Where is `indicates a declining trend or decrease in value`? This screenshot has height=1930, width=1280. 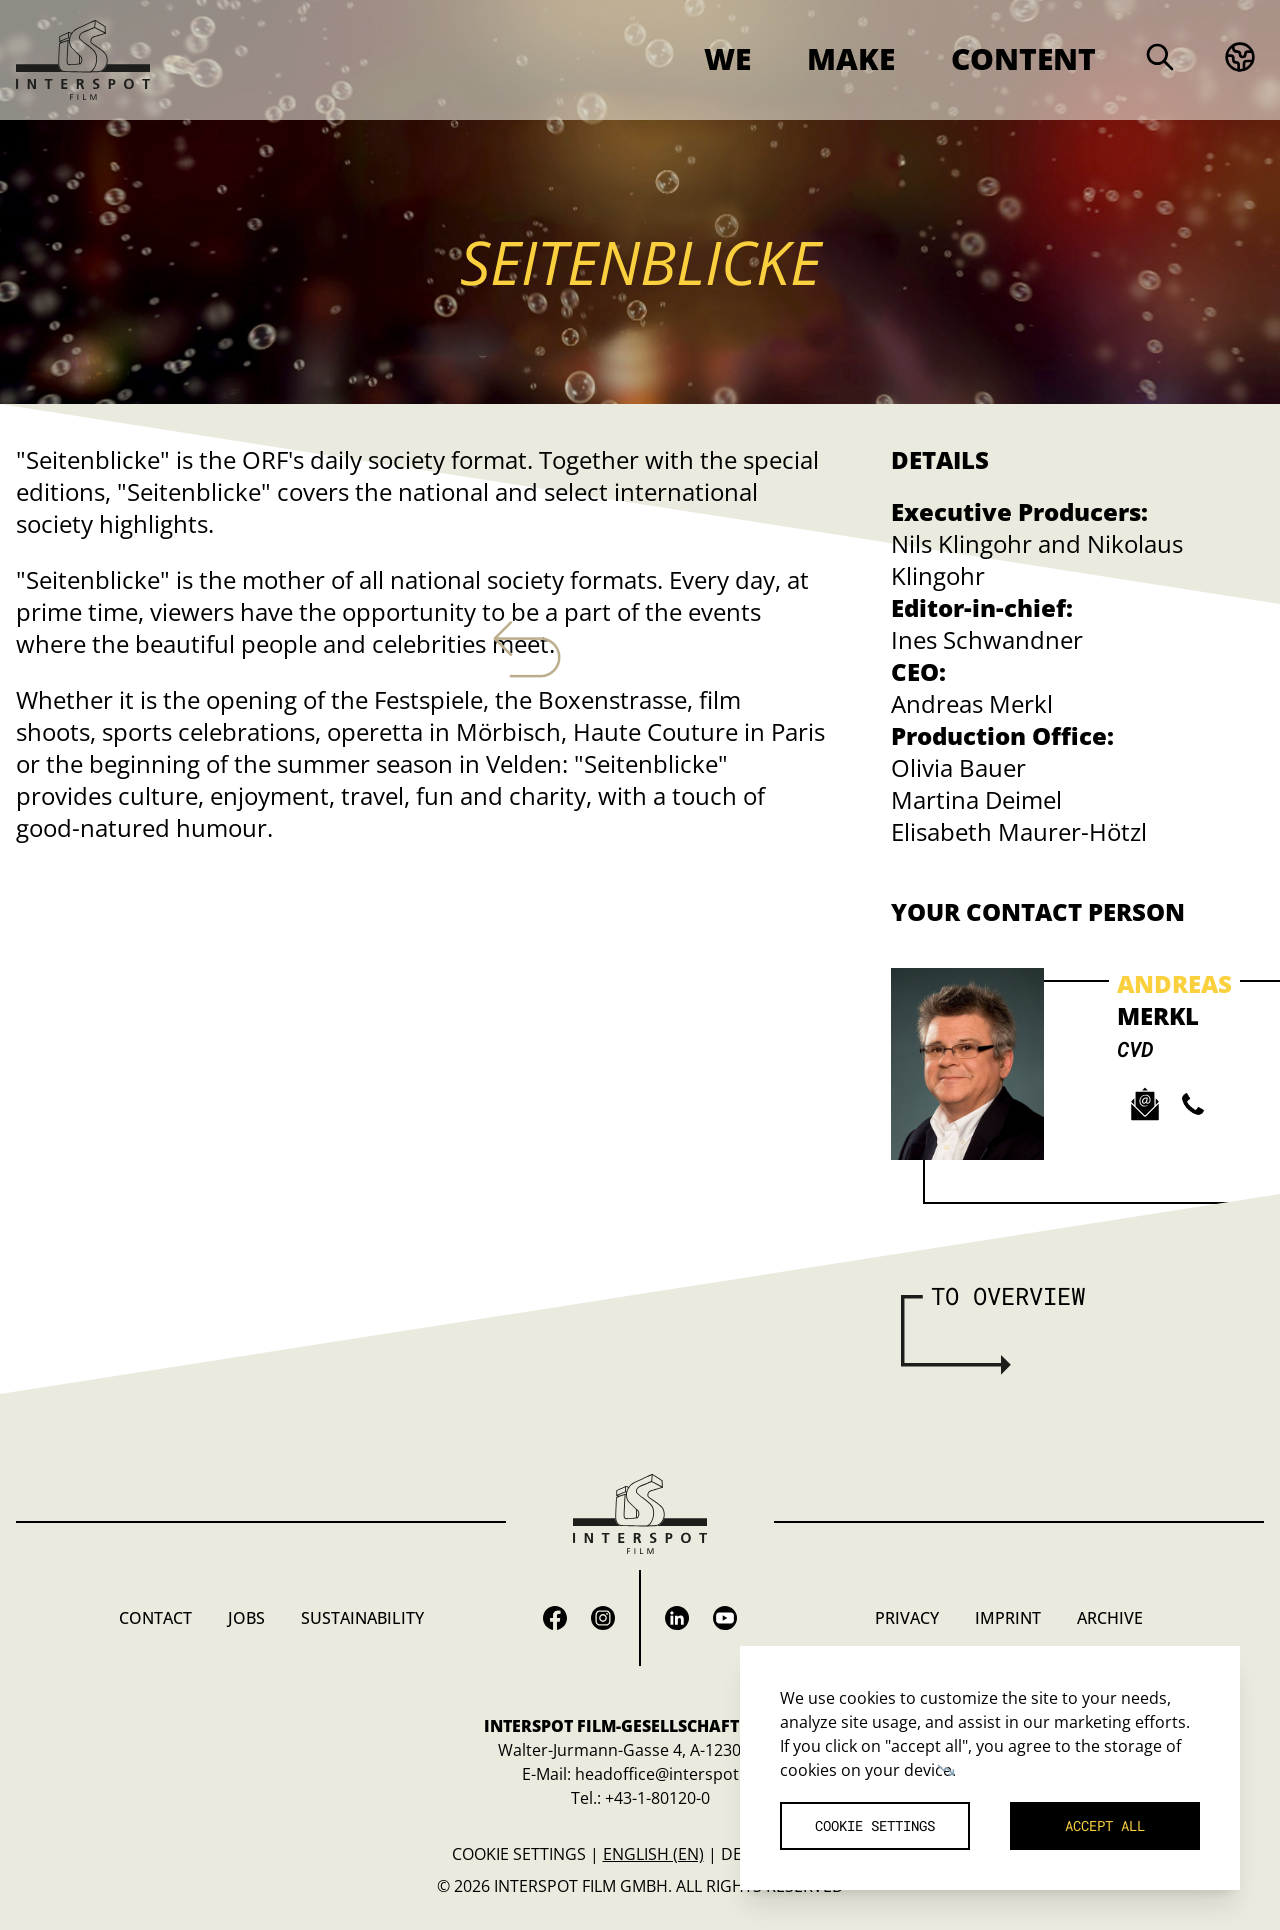 indicates a declining trend or decrease in value is located at coordinates (946, 1770).